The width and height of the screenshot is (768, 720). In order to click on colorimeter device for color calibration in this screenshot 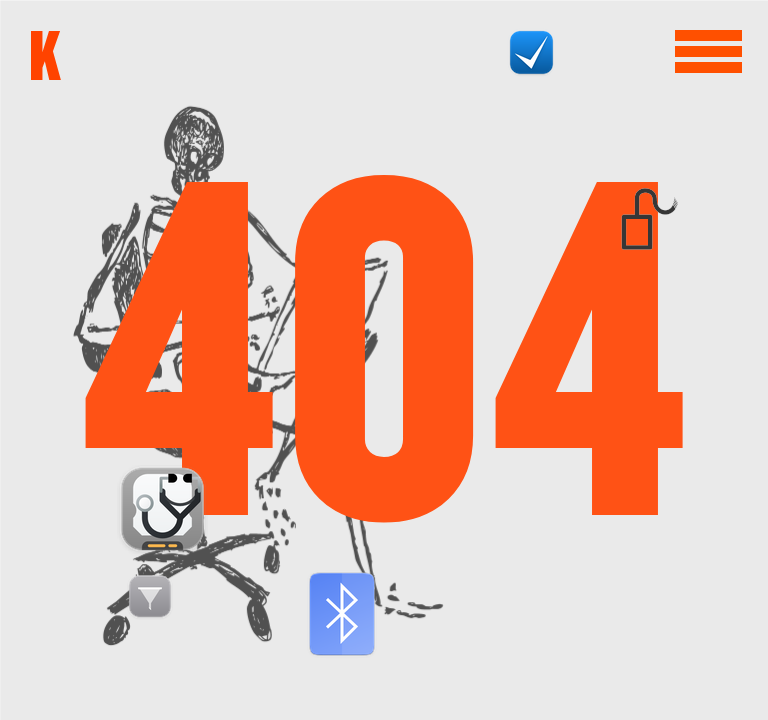, I will do `click(648, 219)`.